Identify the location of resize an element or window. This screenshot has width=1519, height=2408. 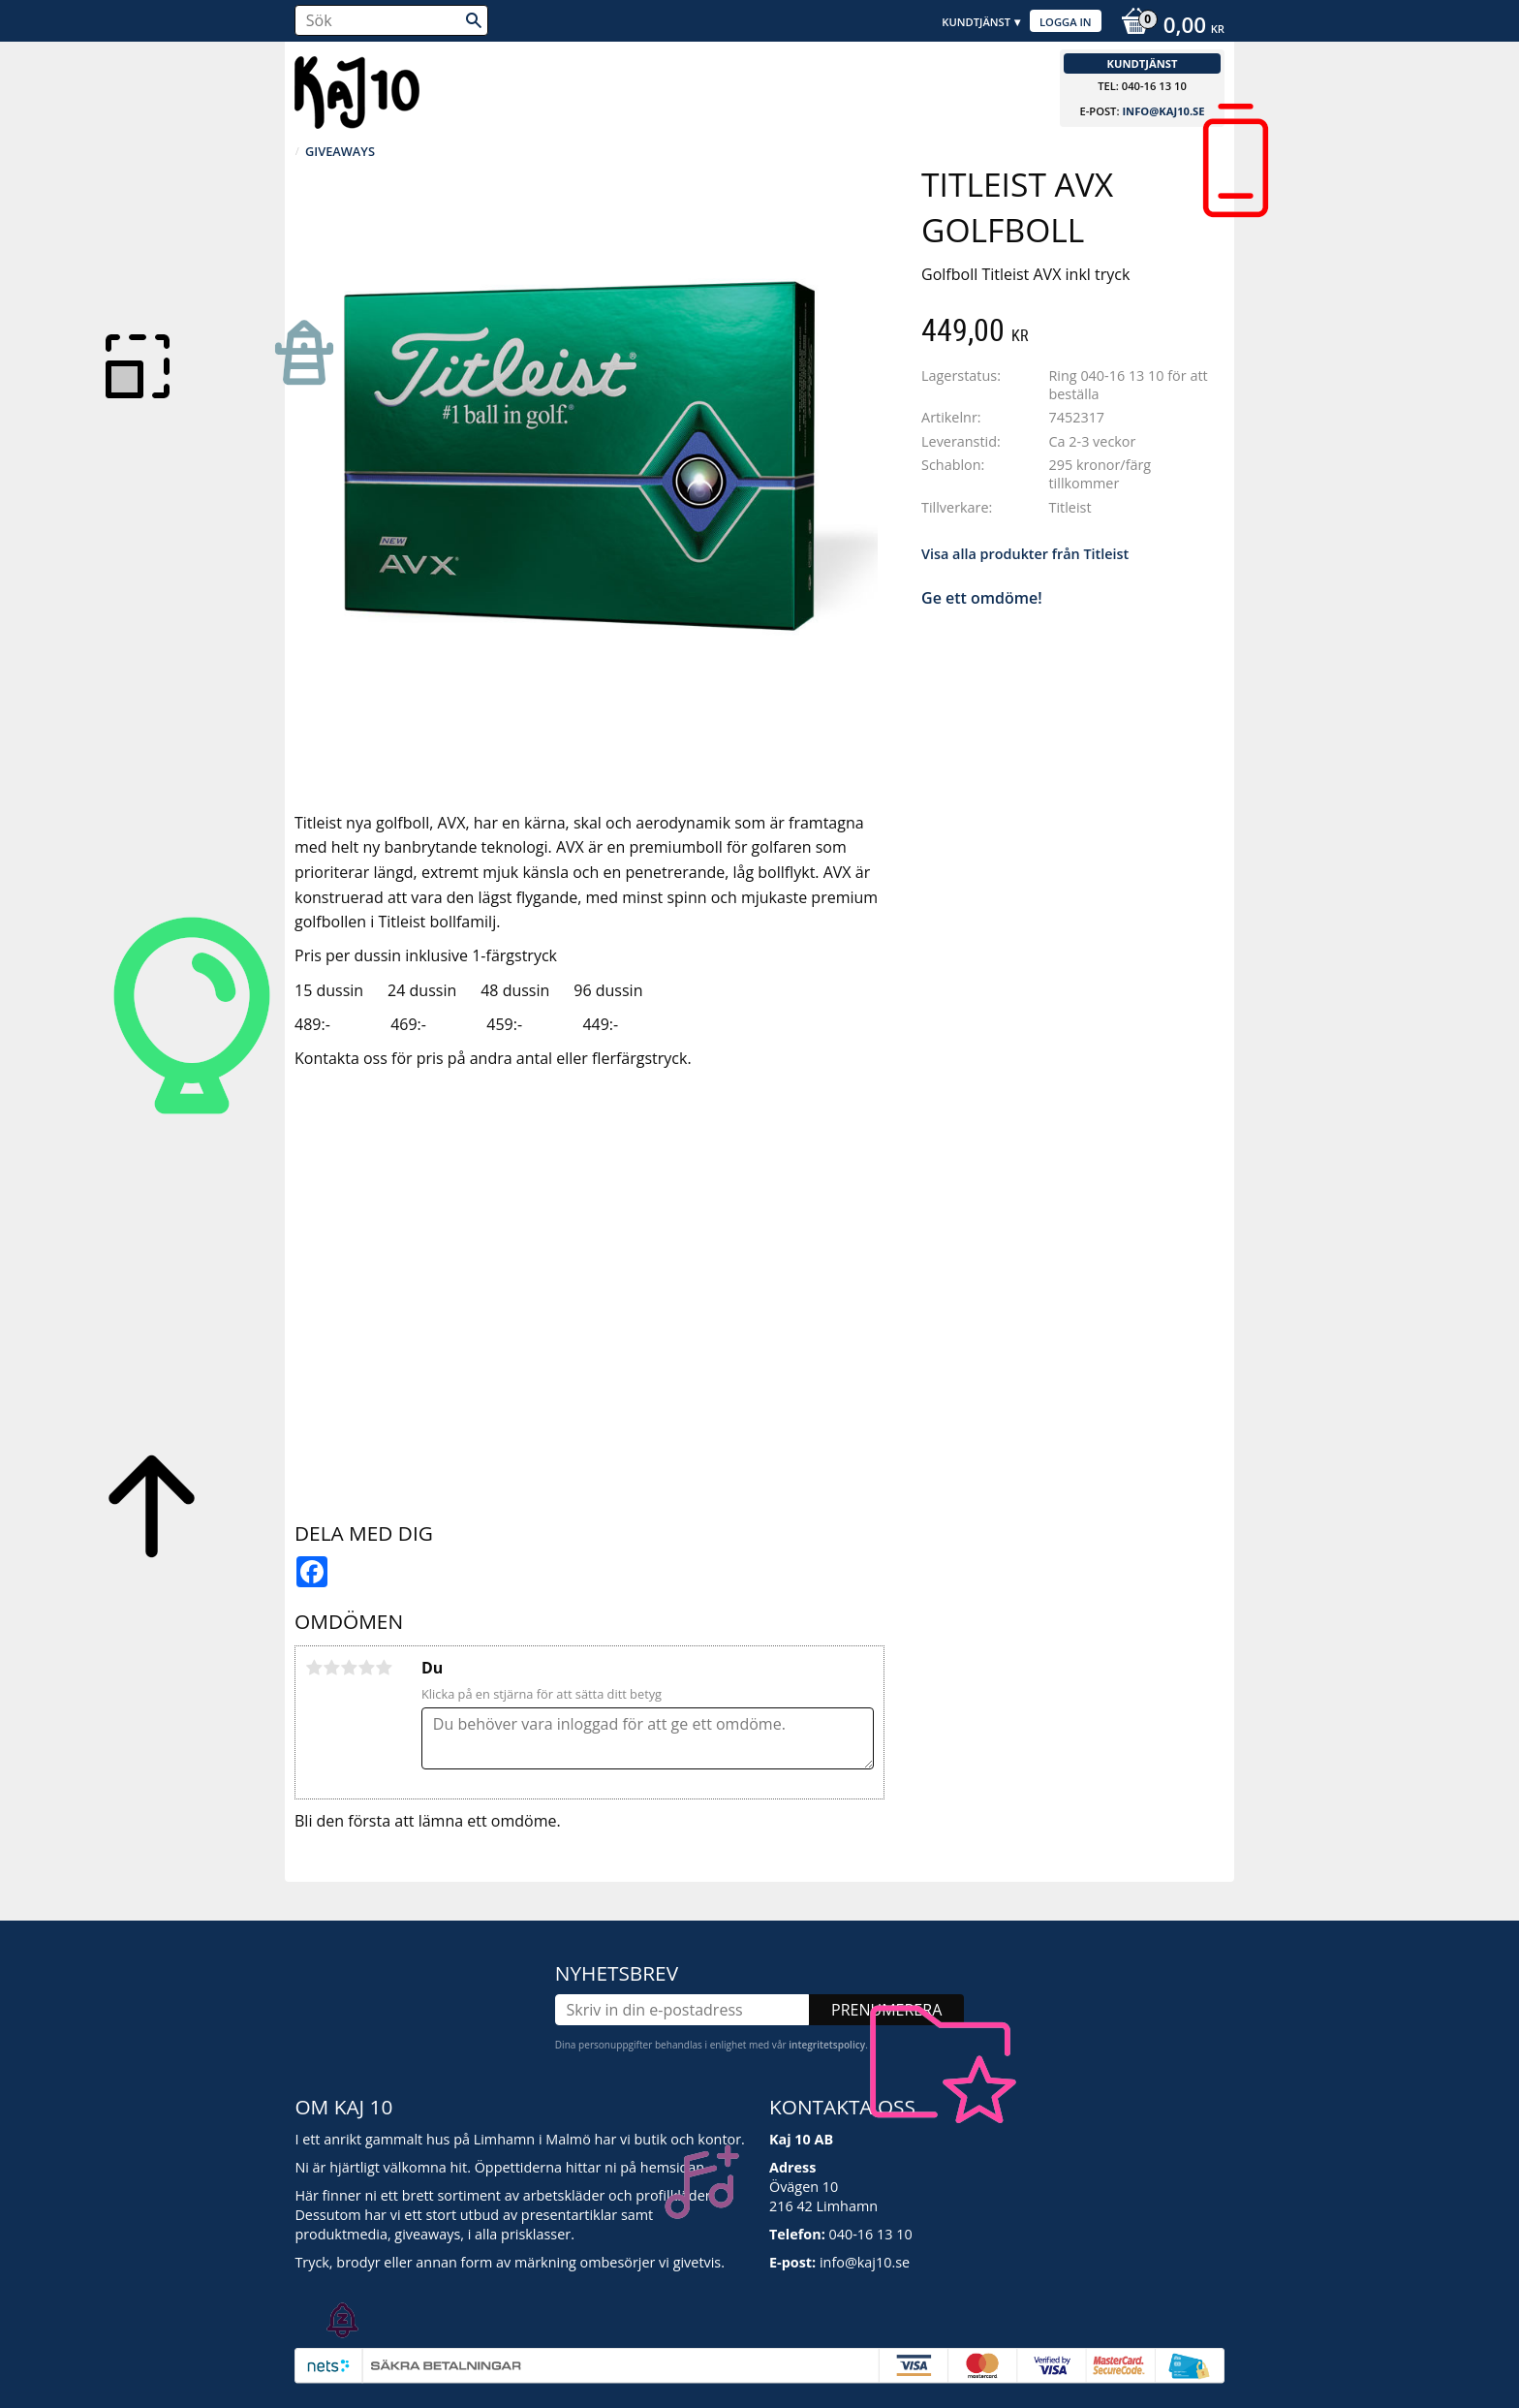
(138, 366).